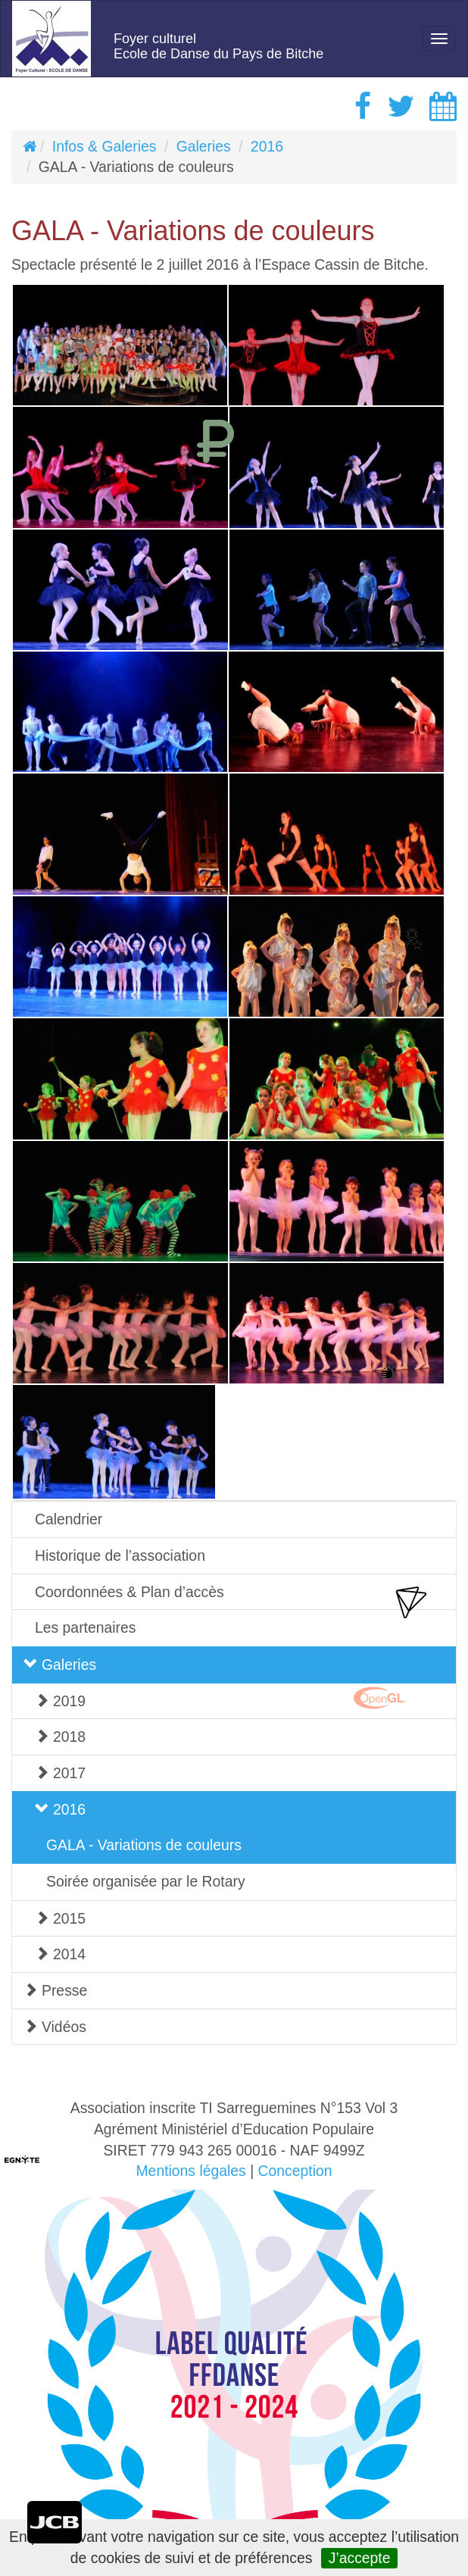 This screenshot has width=468, height=2576. I want to click on pushed app logo, so click(411, 1602).